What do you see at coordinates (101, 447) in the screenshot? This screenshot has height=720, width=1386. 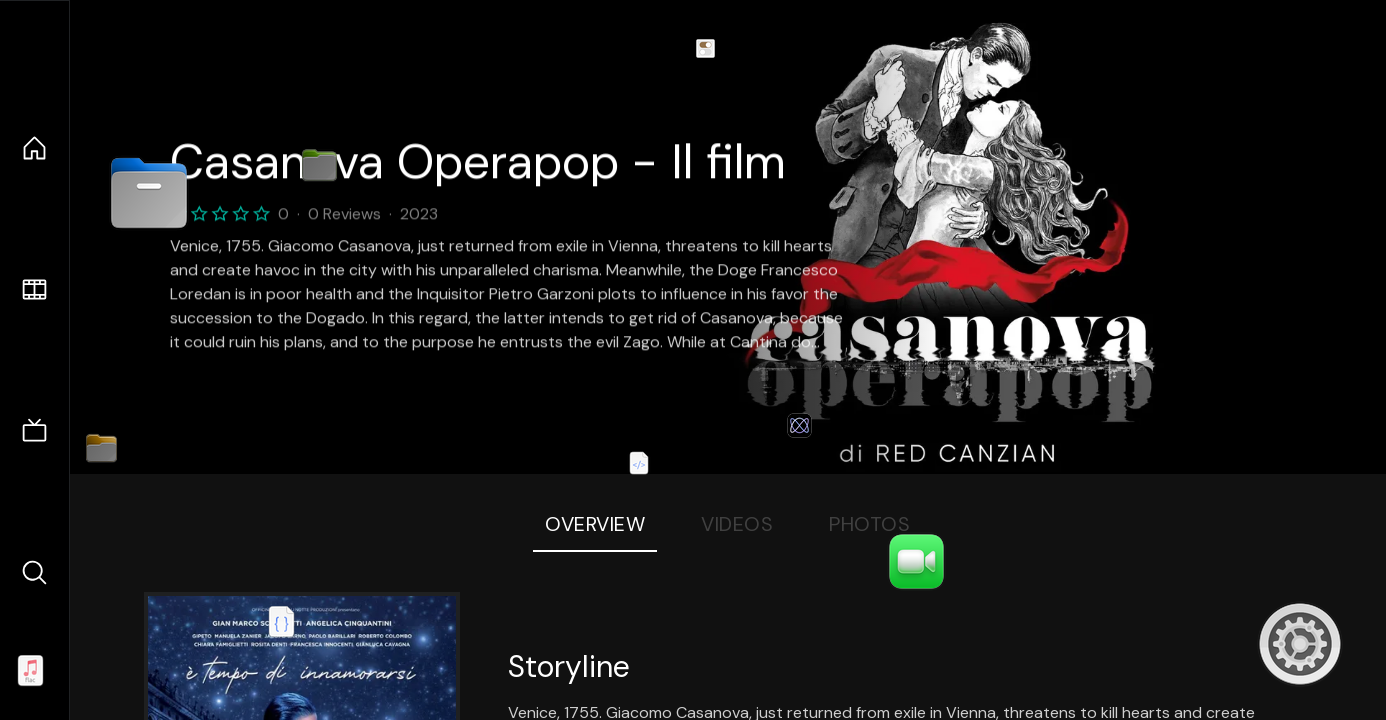 I see `indicates an open or currently accessed folder` at bounding box center [101, 447].